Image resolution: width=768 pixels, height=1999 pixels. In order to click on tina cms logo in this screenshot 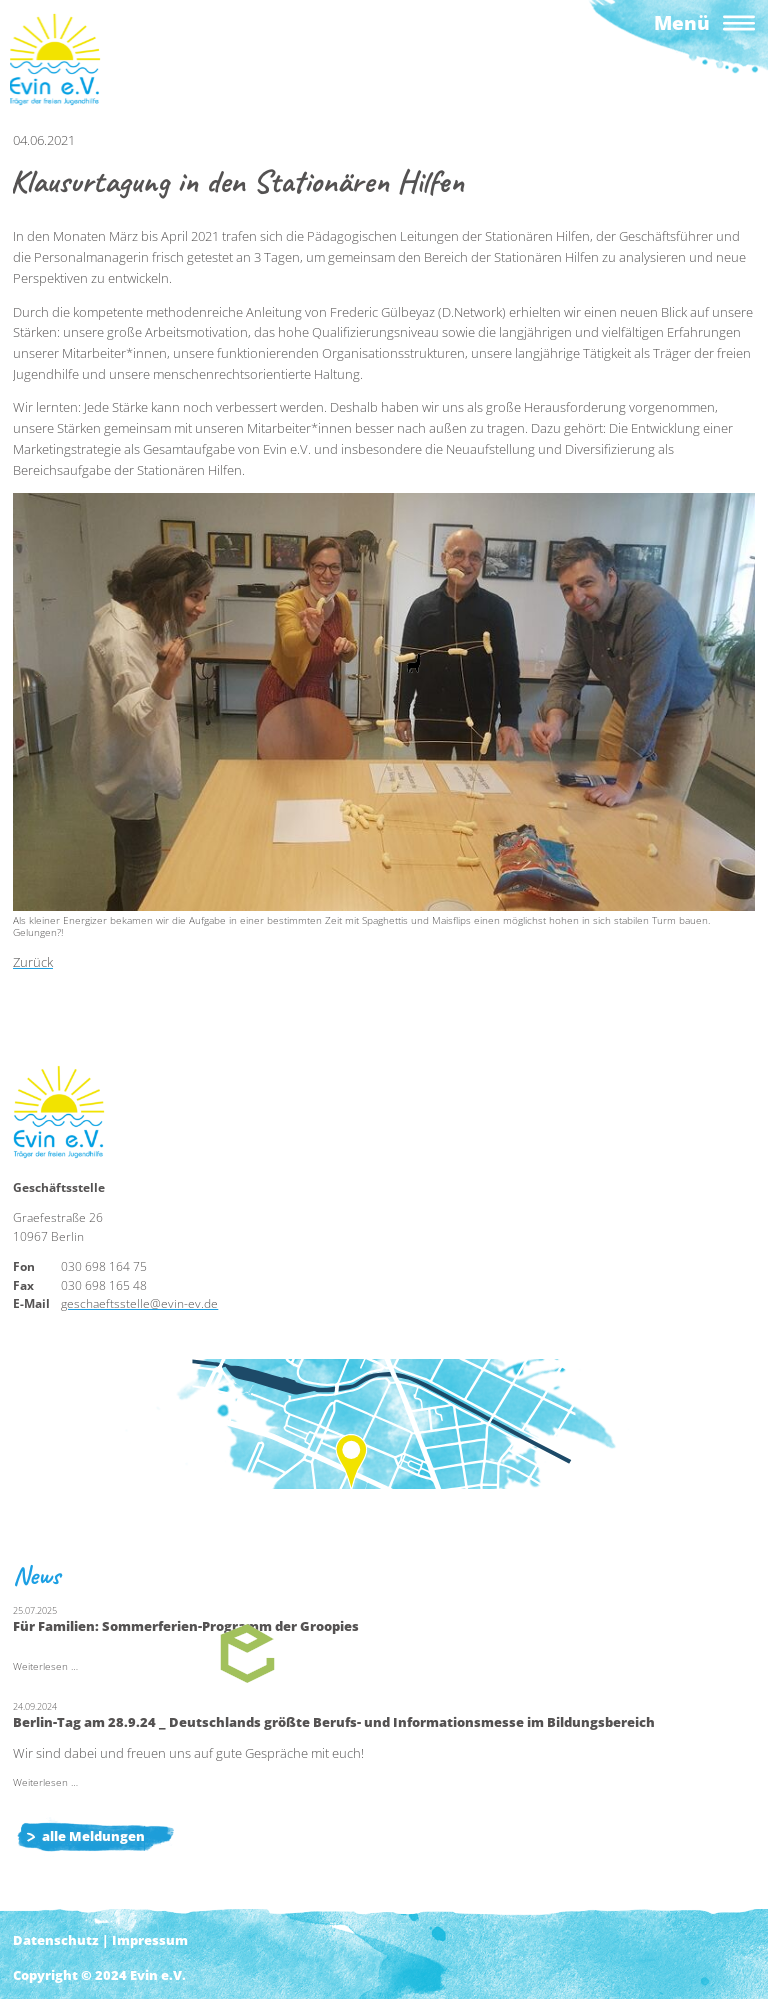, I will do `click(414, 663)`.